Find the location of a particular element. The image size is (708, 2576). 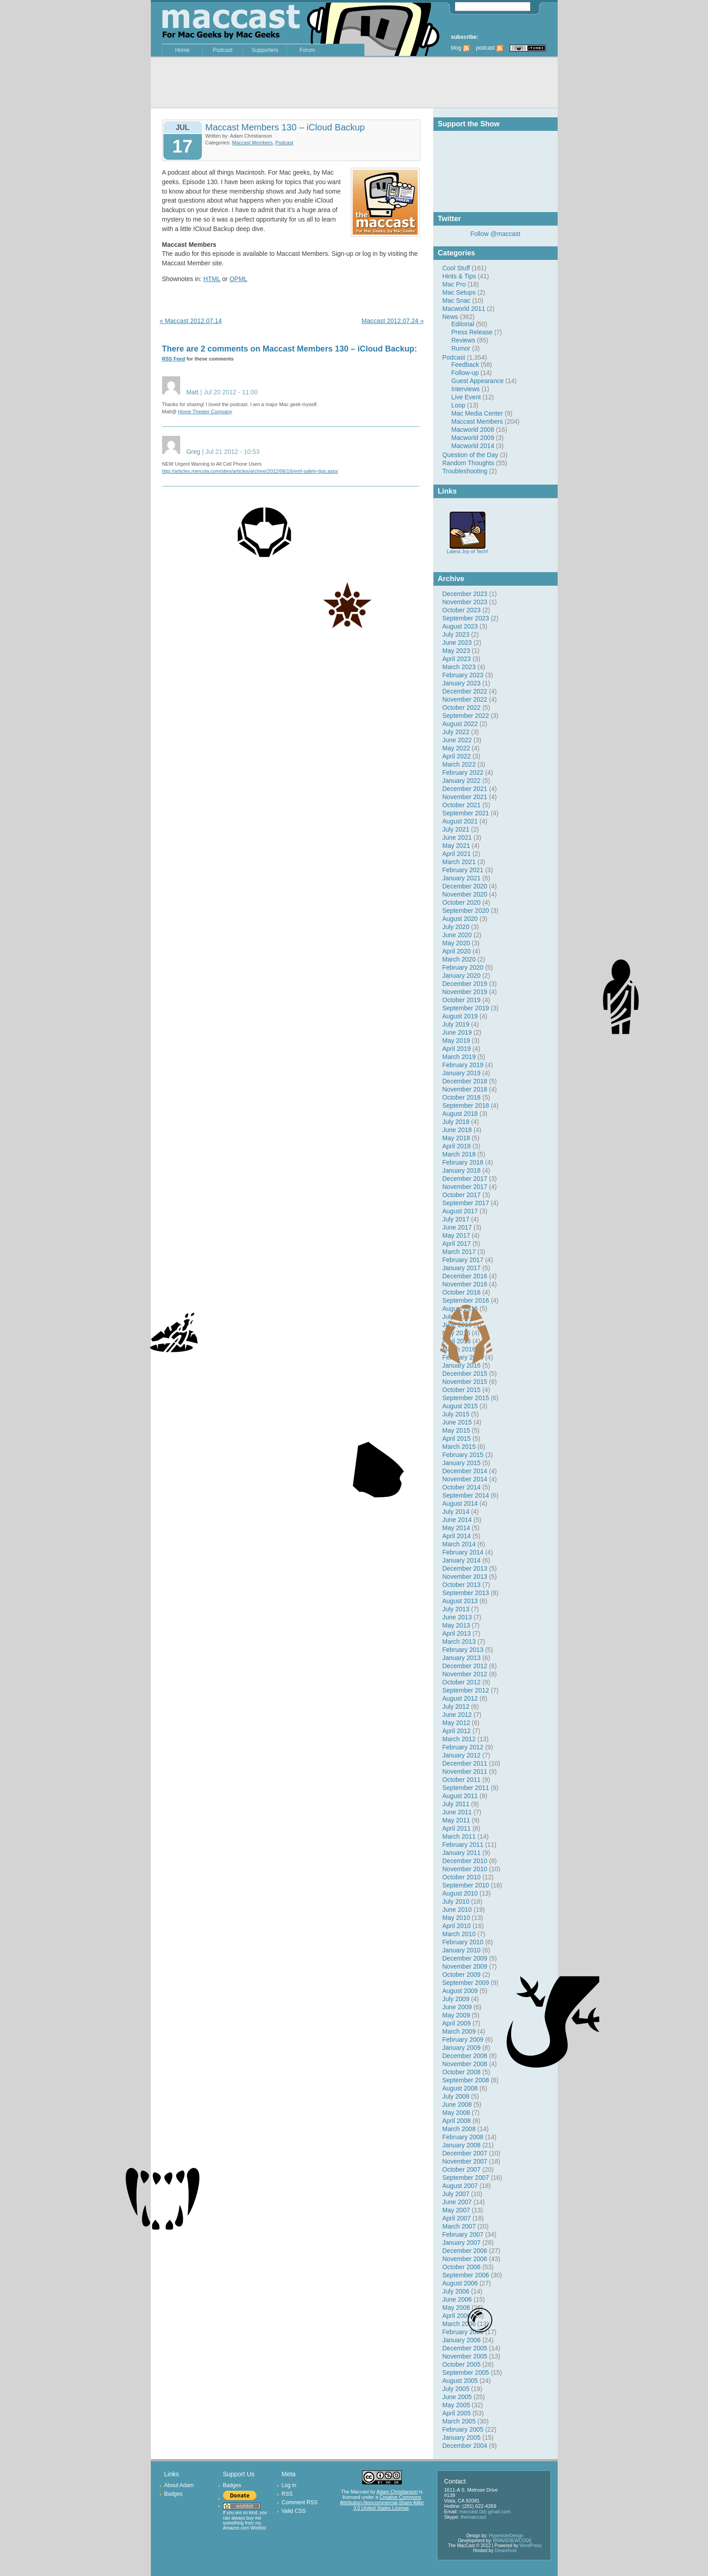

select roman or ancient civilization theme is located at coordinates (621, 997).